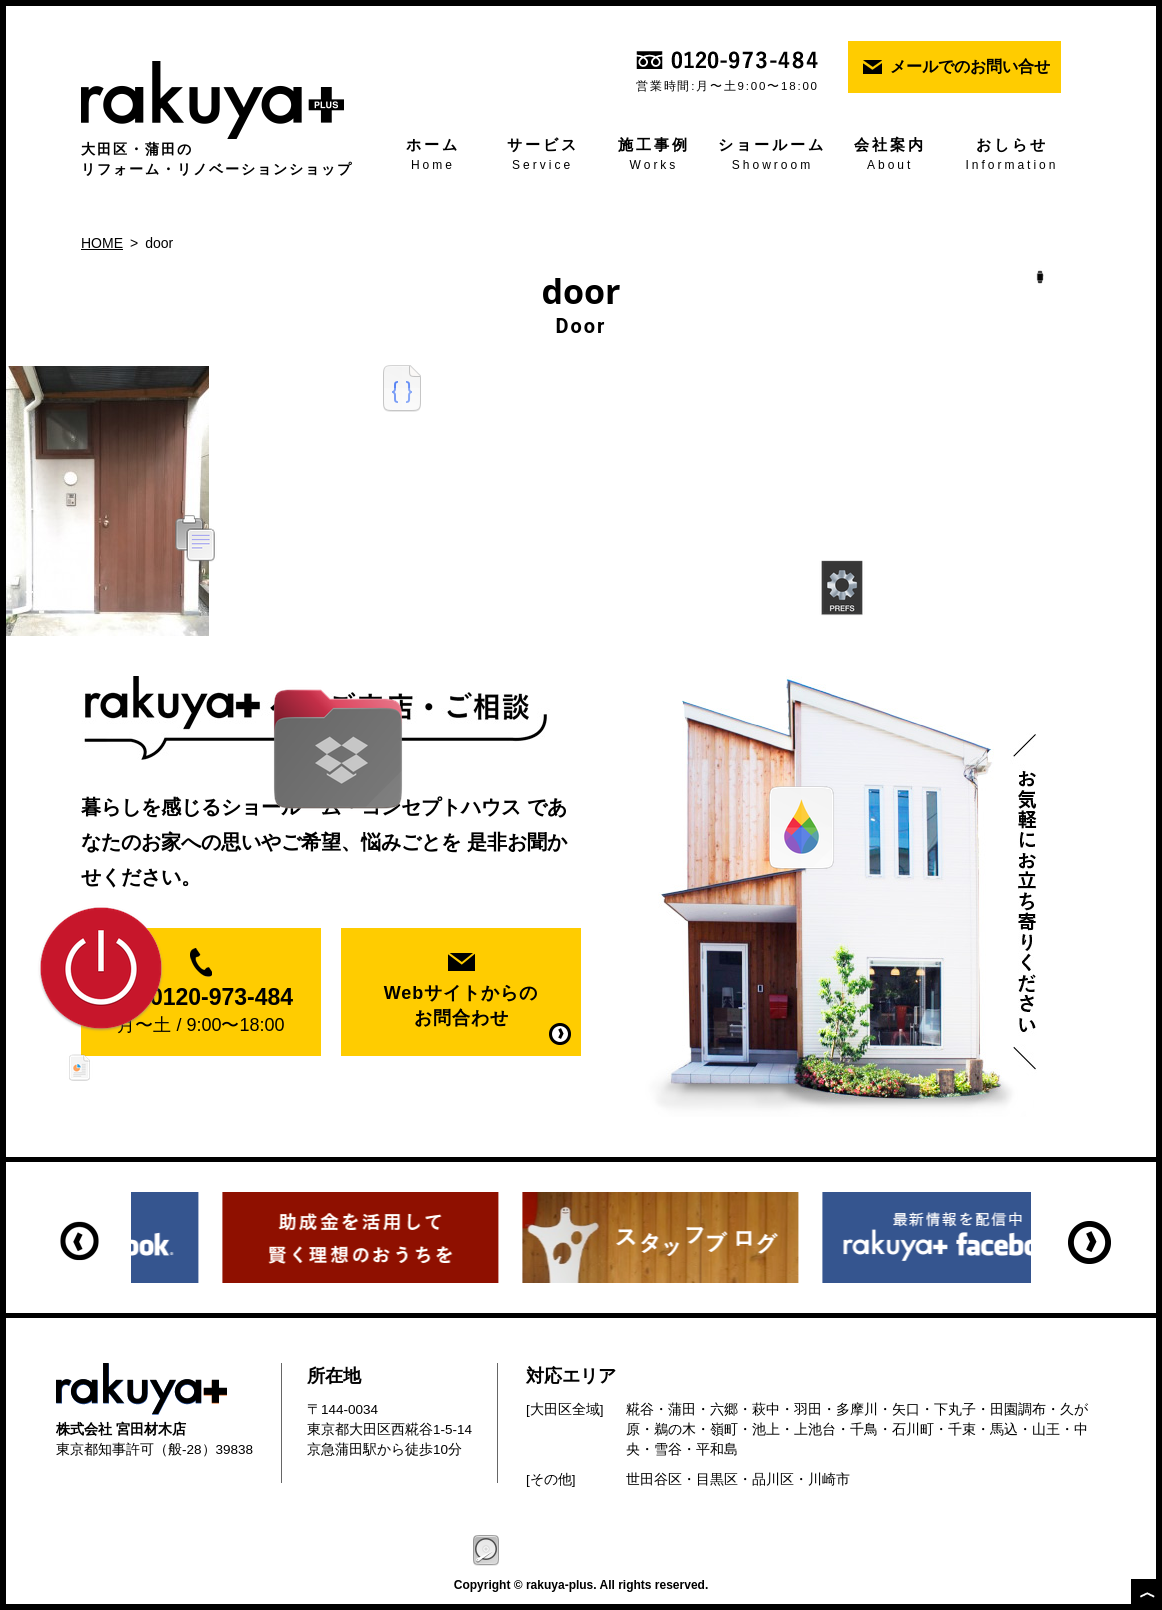 This screenshot has width=1162, height=1610. I want to click on file type indicator for IT87 hardware monitor configuration, so click(801, 827).